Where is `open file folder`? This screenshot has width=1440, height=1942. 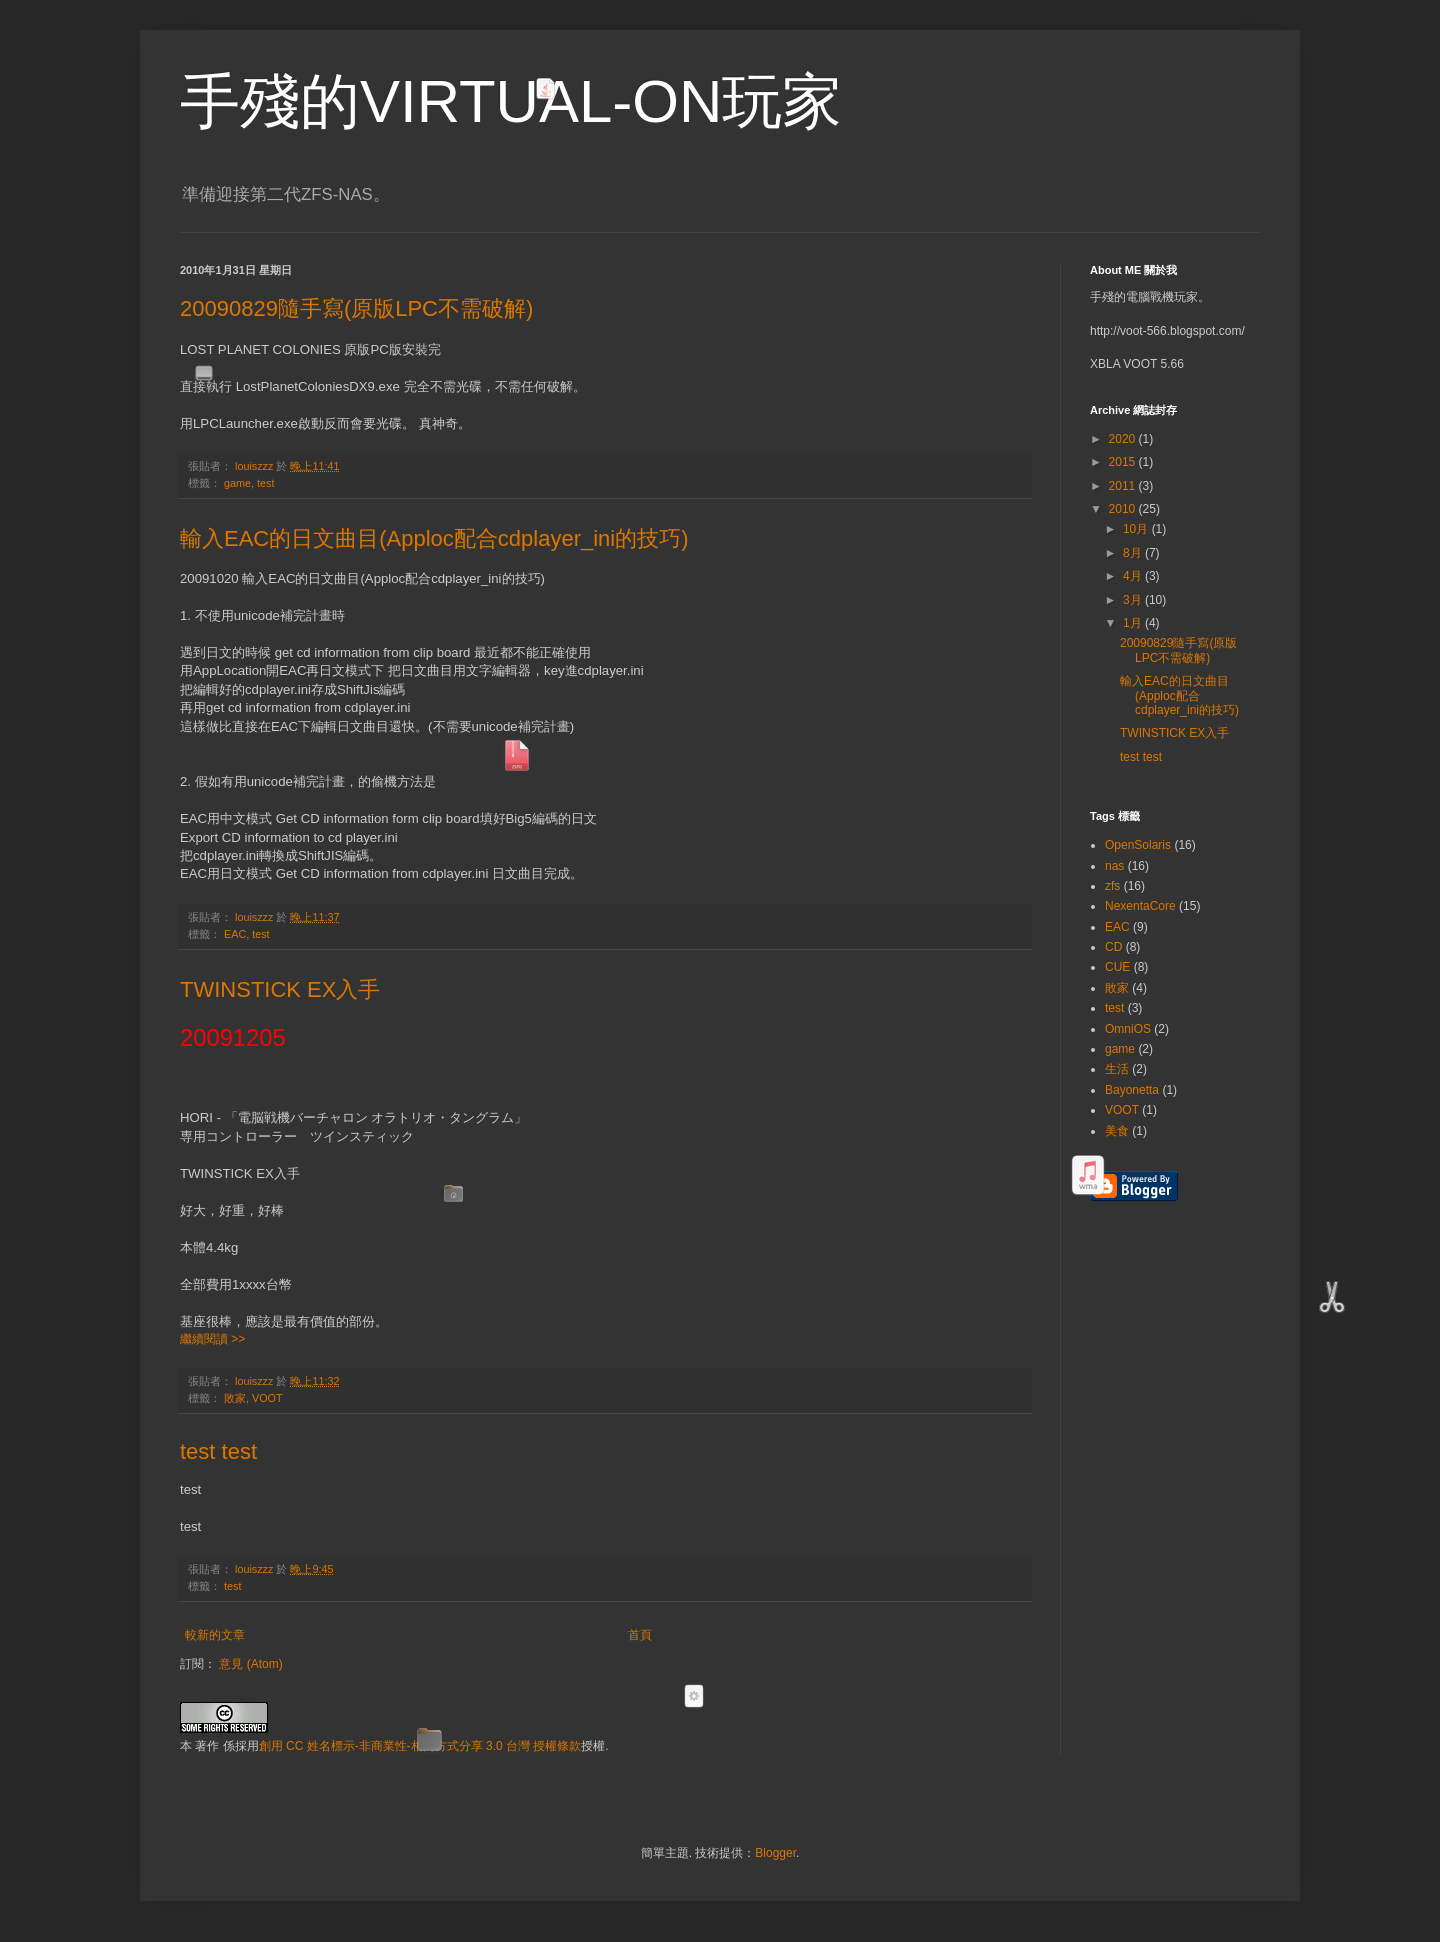
open file folder is located at coordinates (429, 1739).